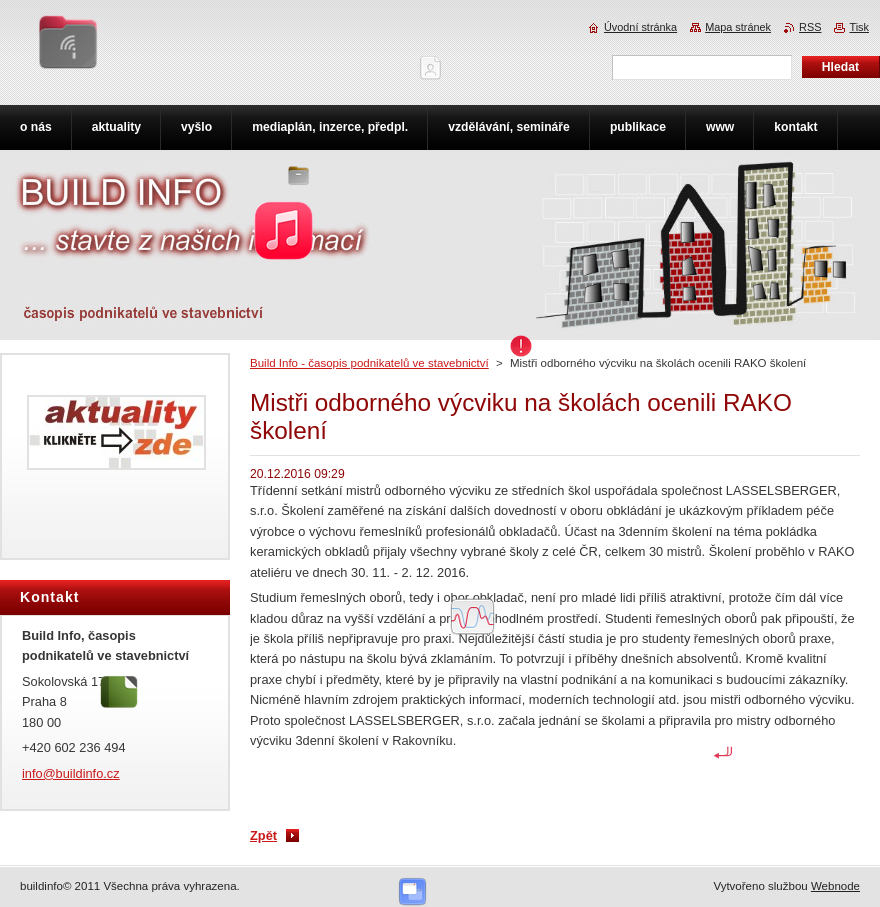  Describe the element at coordinates (68, 42) in the screenshot. I see `open insync cloud sync folder` at that location.